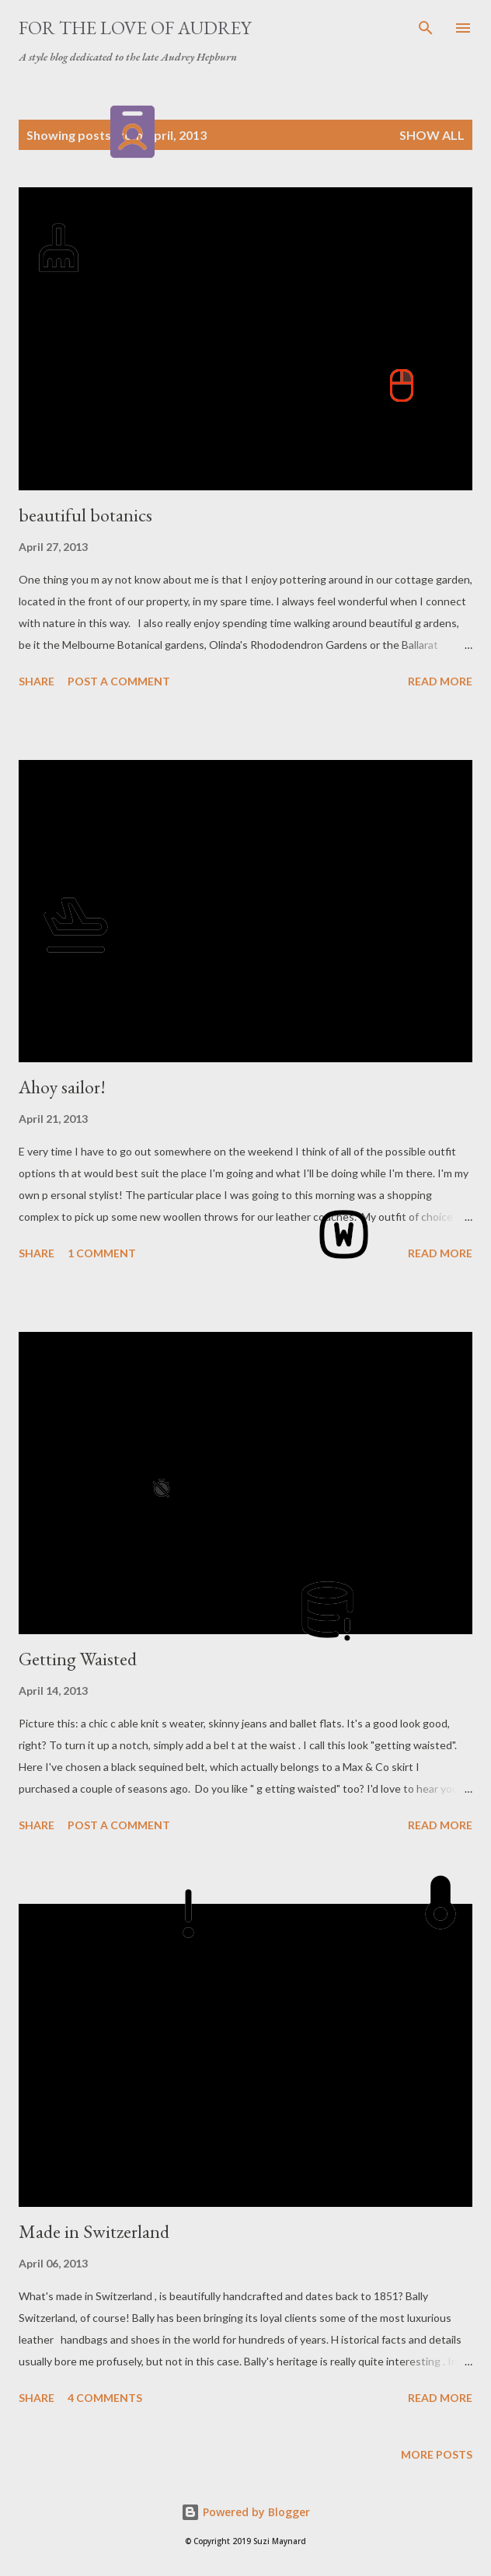  I want to click on indicates a warning or alert requiring attention, so click(188, 1913).